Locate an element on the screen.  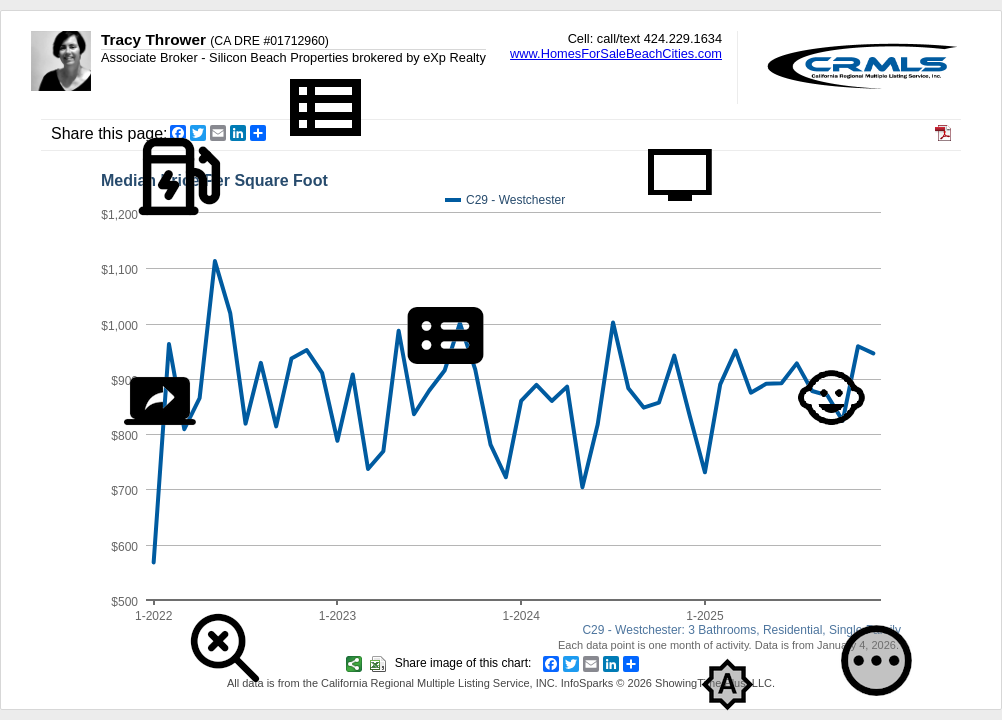
access child-friendly or parental control settings is located at coordinates (831, 397).